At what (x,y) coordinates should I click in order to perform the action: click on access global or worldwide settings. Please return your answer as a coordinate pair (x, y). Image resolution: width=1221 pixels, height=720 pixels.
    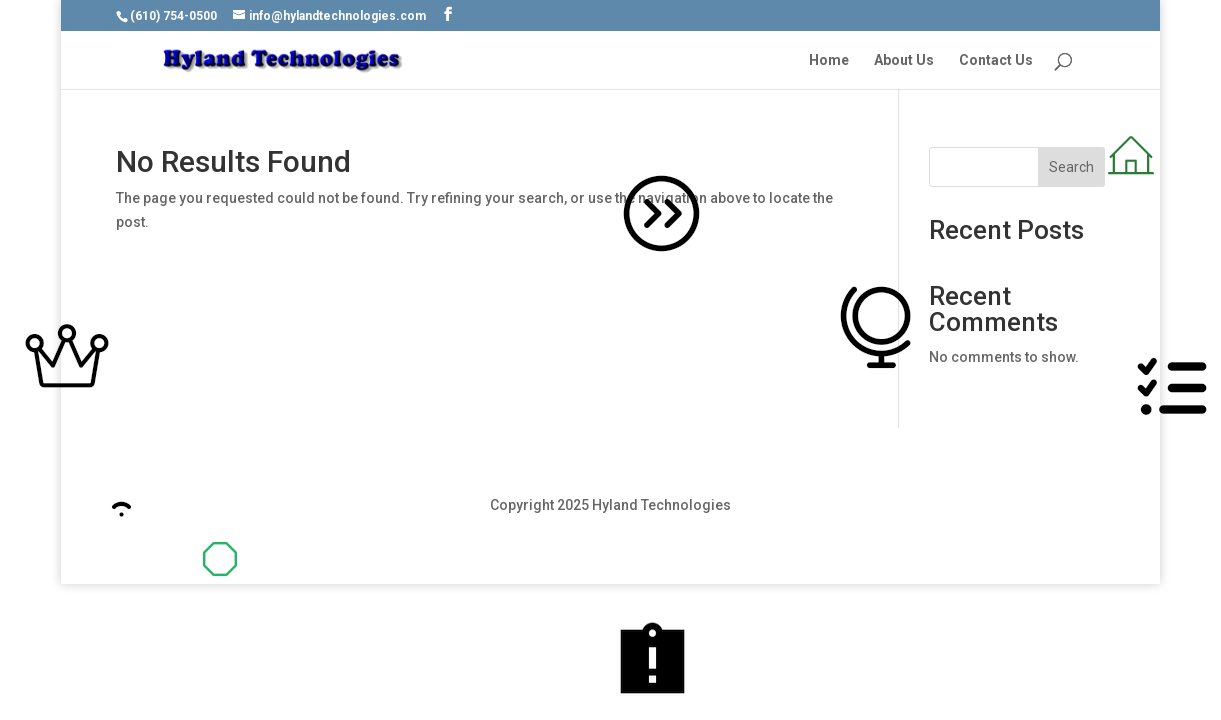
    Looking at the image, I should click on (878, 324).